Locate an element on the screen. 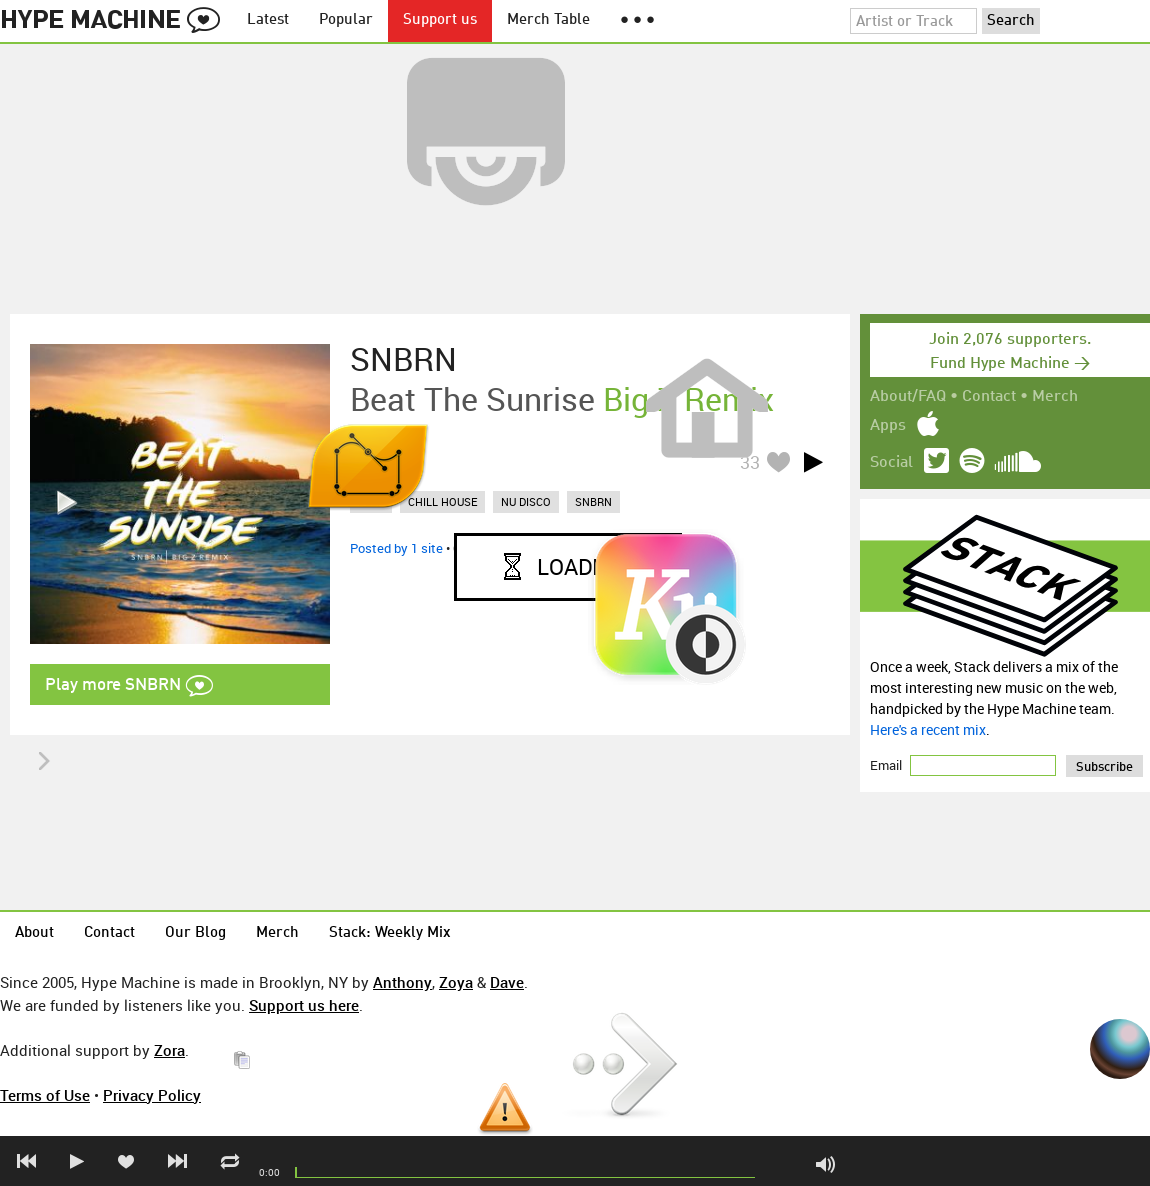  paste content from clipboard is located at coordinates (242, 1060).